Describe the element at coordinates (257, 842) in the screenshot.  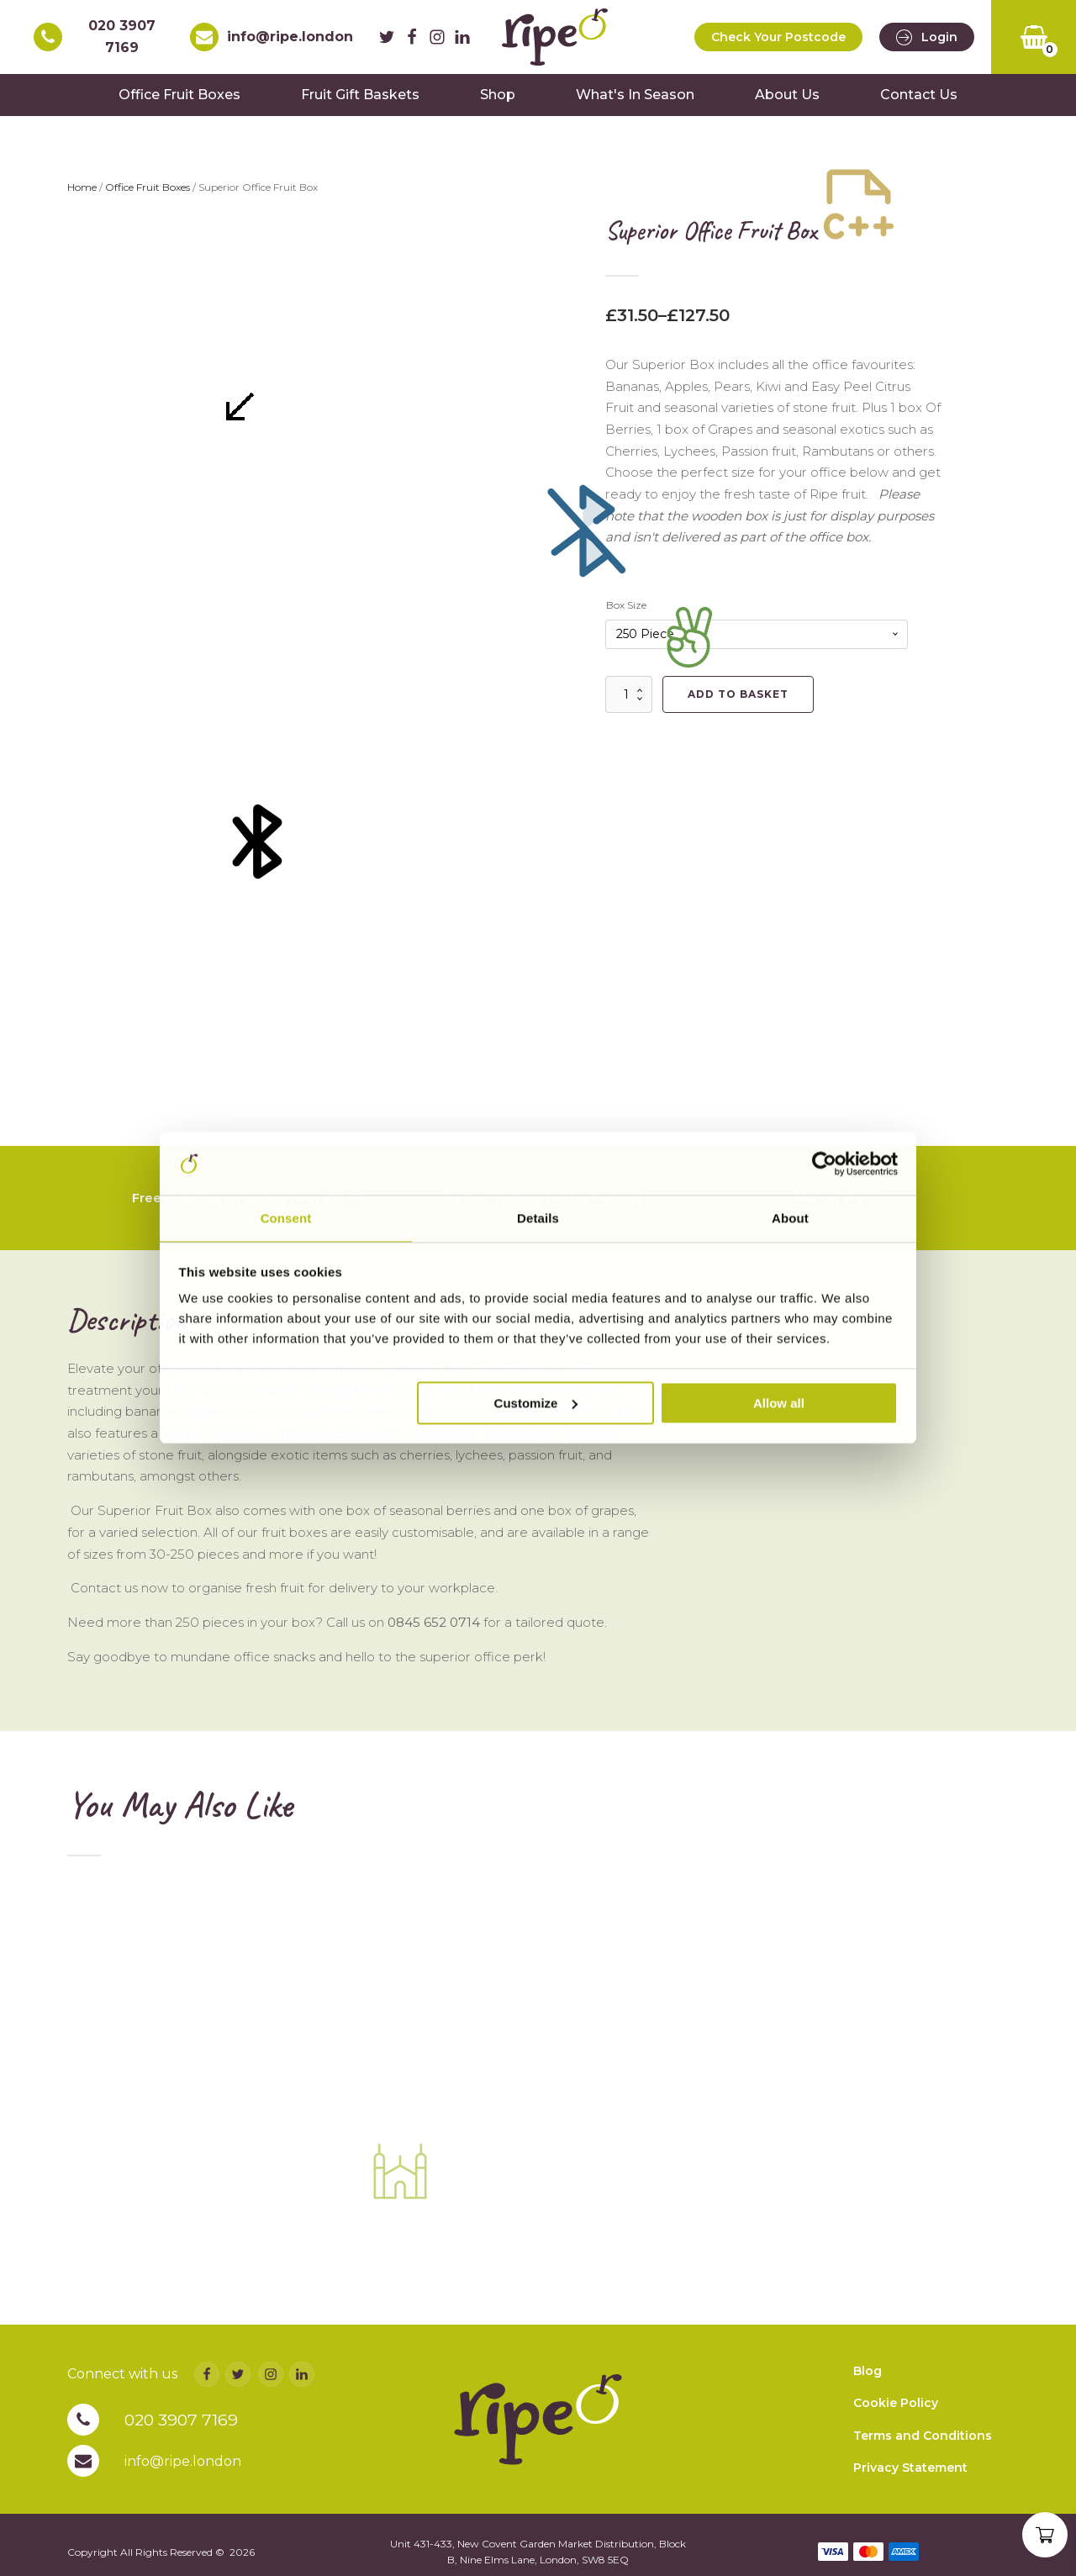
I see `toggle bluetooth connectivity on or off` at that location.